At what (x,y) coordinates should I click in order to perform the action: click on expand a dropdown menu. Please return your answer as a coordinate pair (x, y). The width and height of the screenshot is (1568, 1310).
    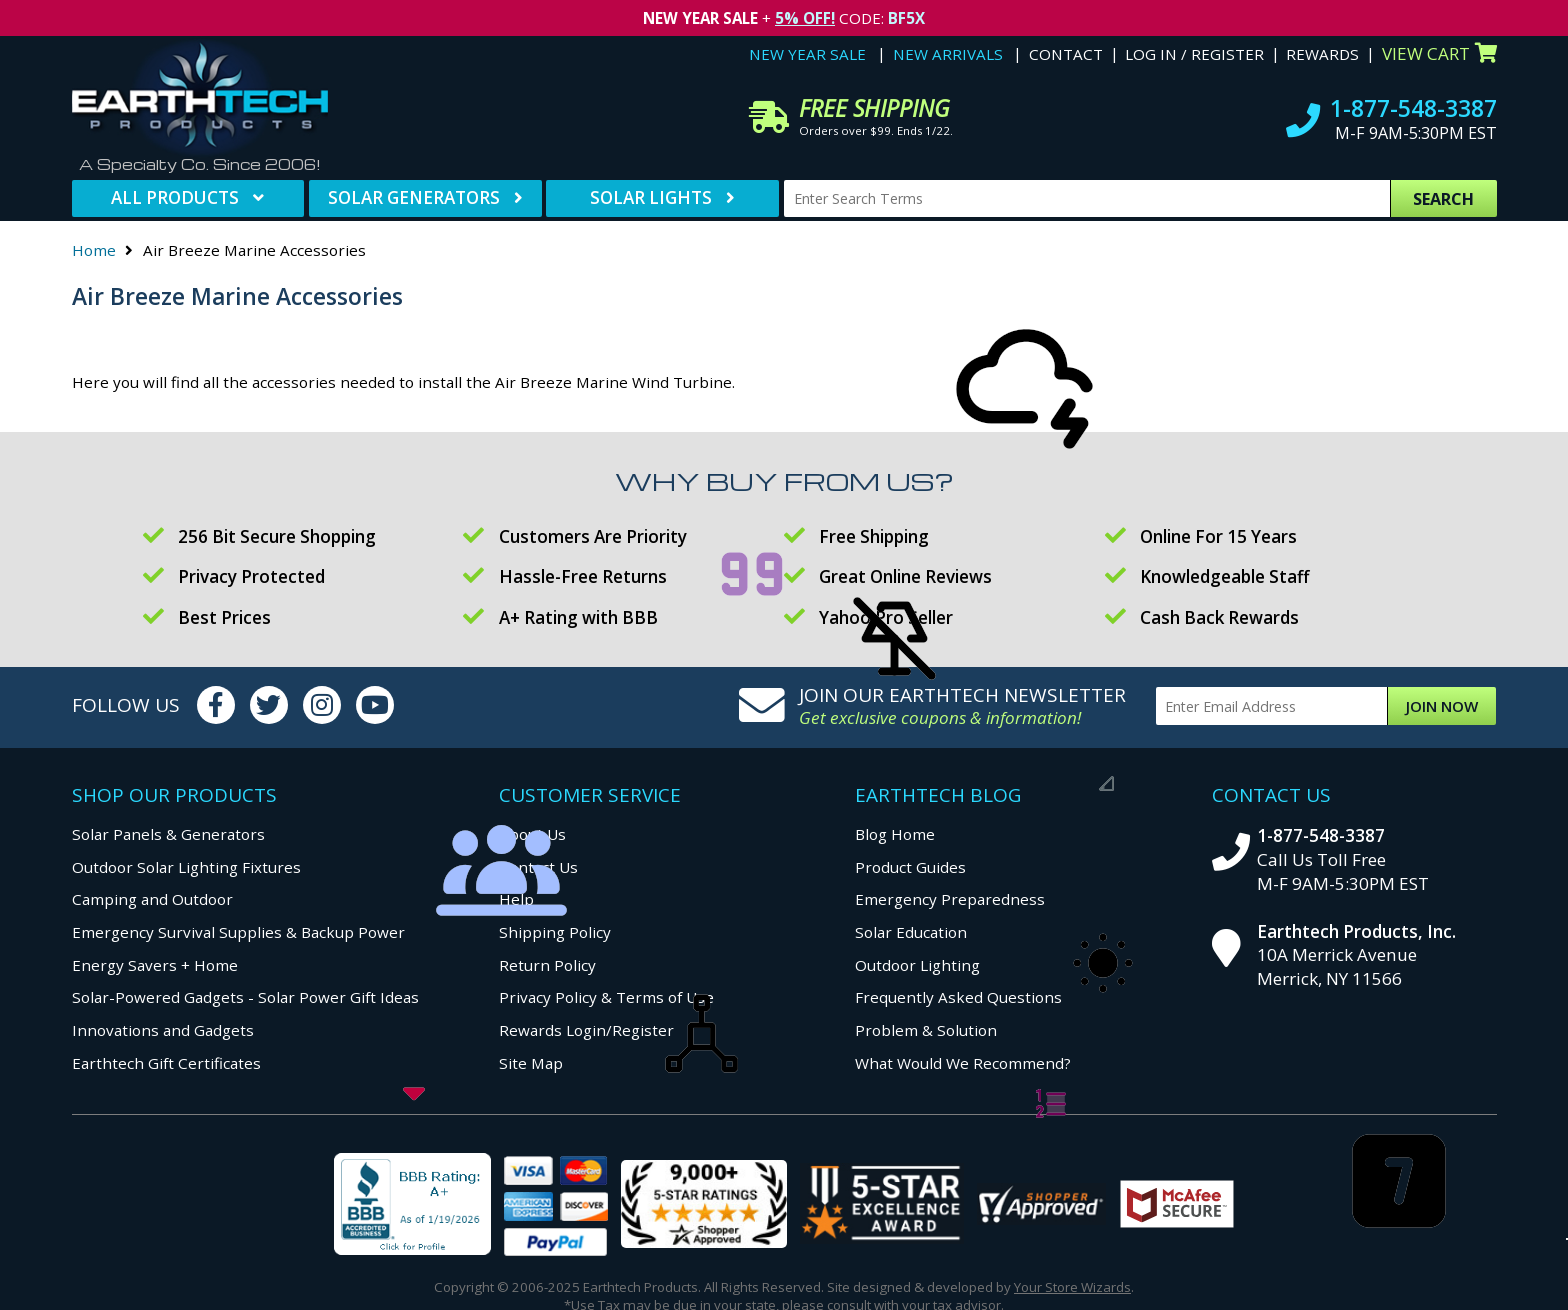
    Looking at the image, I should click on (414, 1093).